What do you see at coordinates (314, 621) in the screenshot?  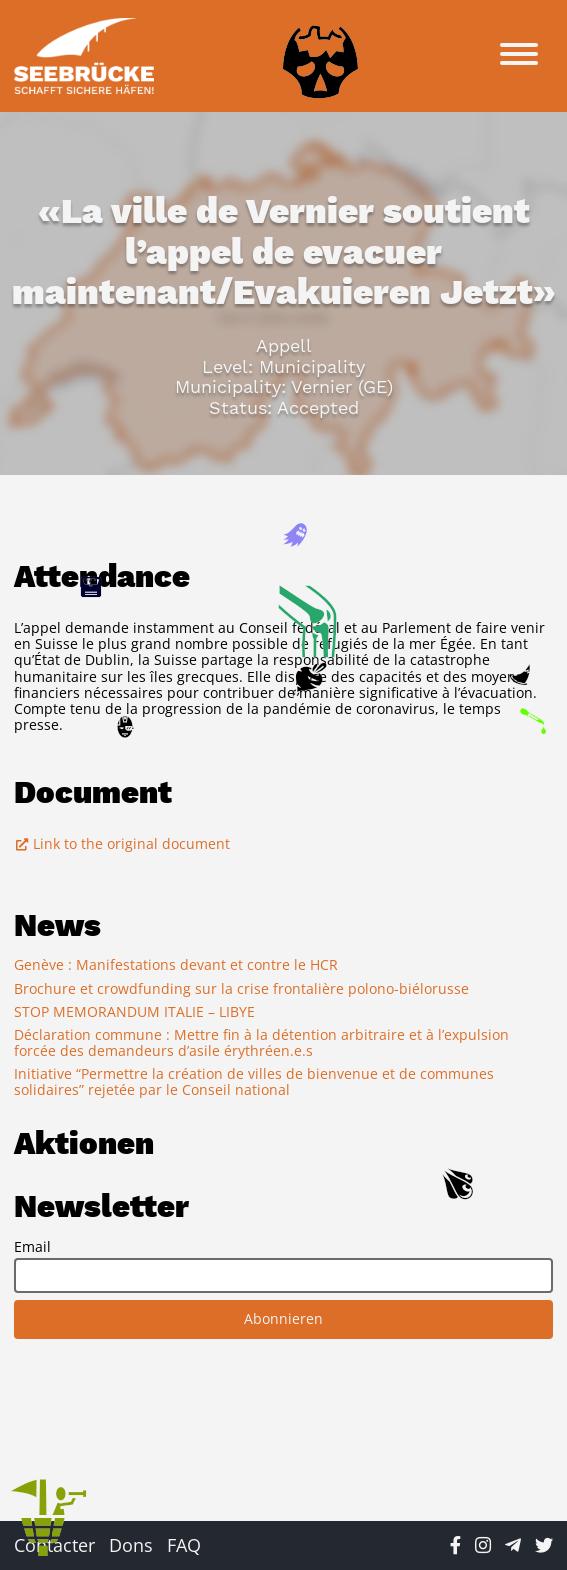 I see `view knee or leg injury details` at bounding box center [314, 621].